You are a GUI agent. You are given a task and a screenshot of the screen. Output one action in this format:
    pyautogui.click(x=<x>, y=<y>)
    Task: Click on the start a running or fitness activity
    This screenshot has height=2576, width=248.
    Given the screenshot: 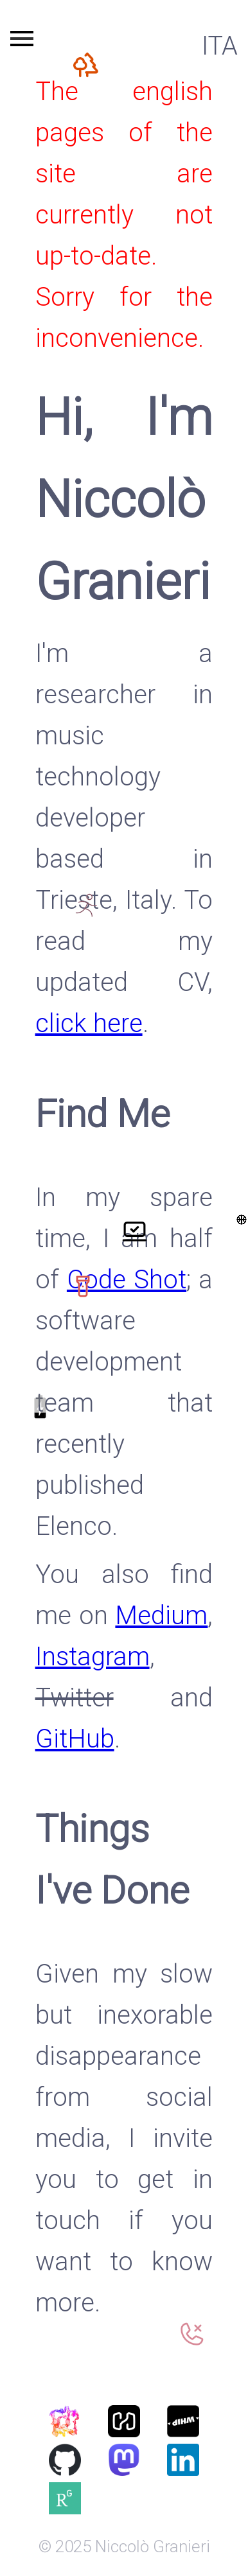 What is the action you would take?
    pyautogui.click(x=87, y=905)
    